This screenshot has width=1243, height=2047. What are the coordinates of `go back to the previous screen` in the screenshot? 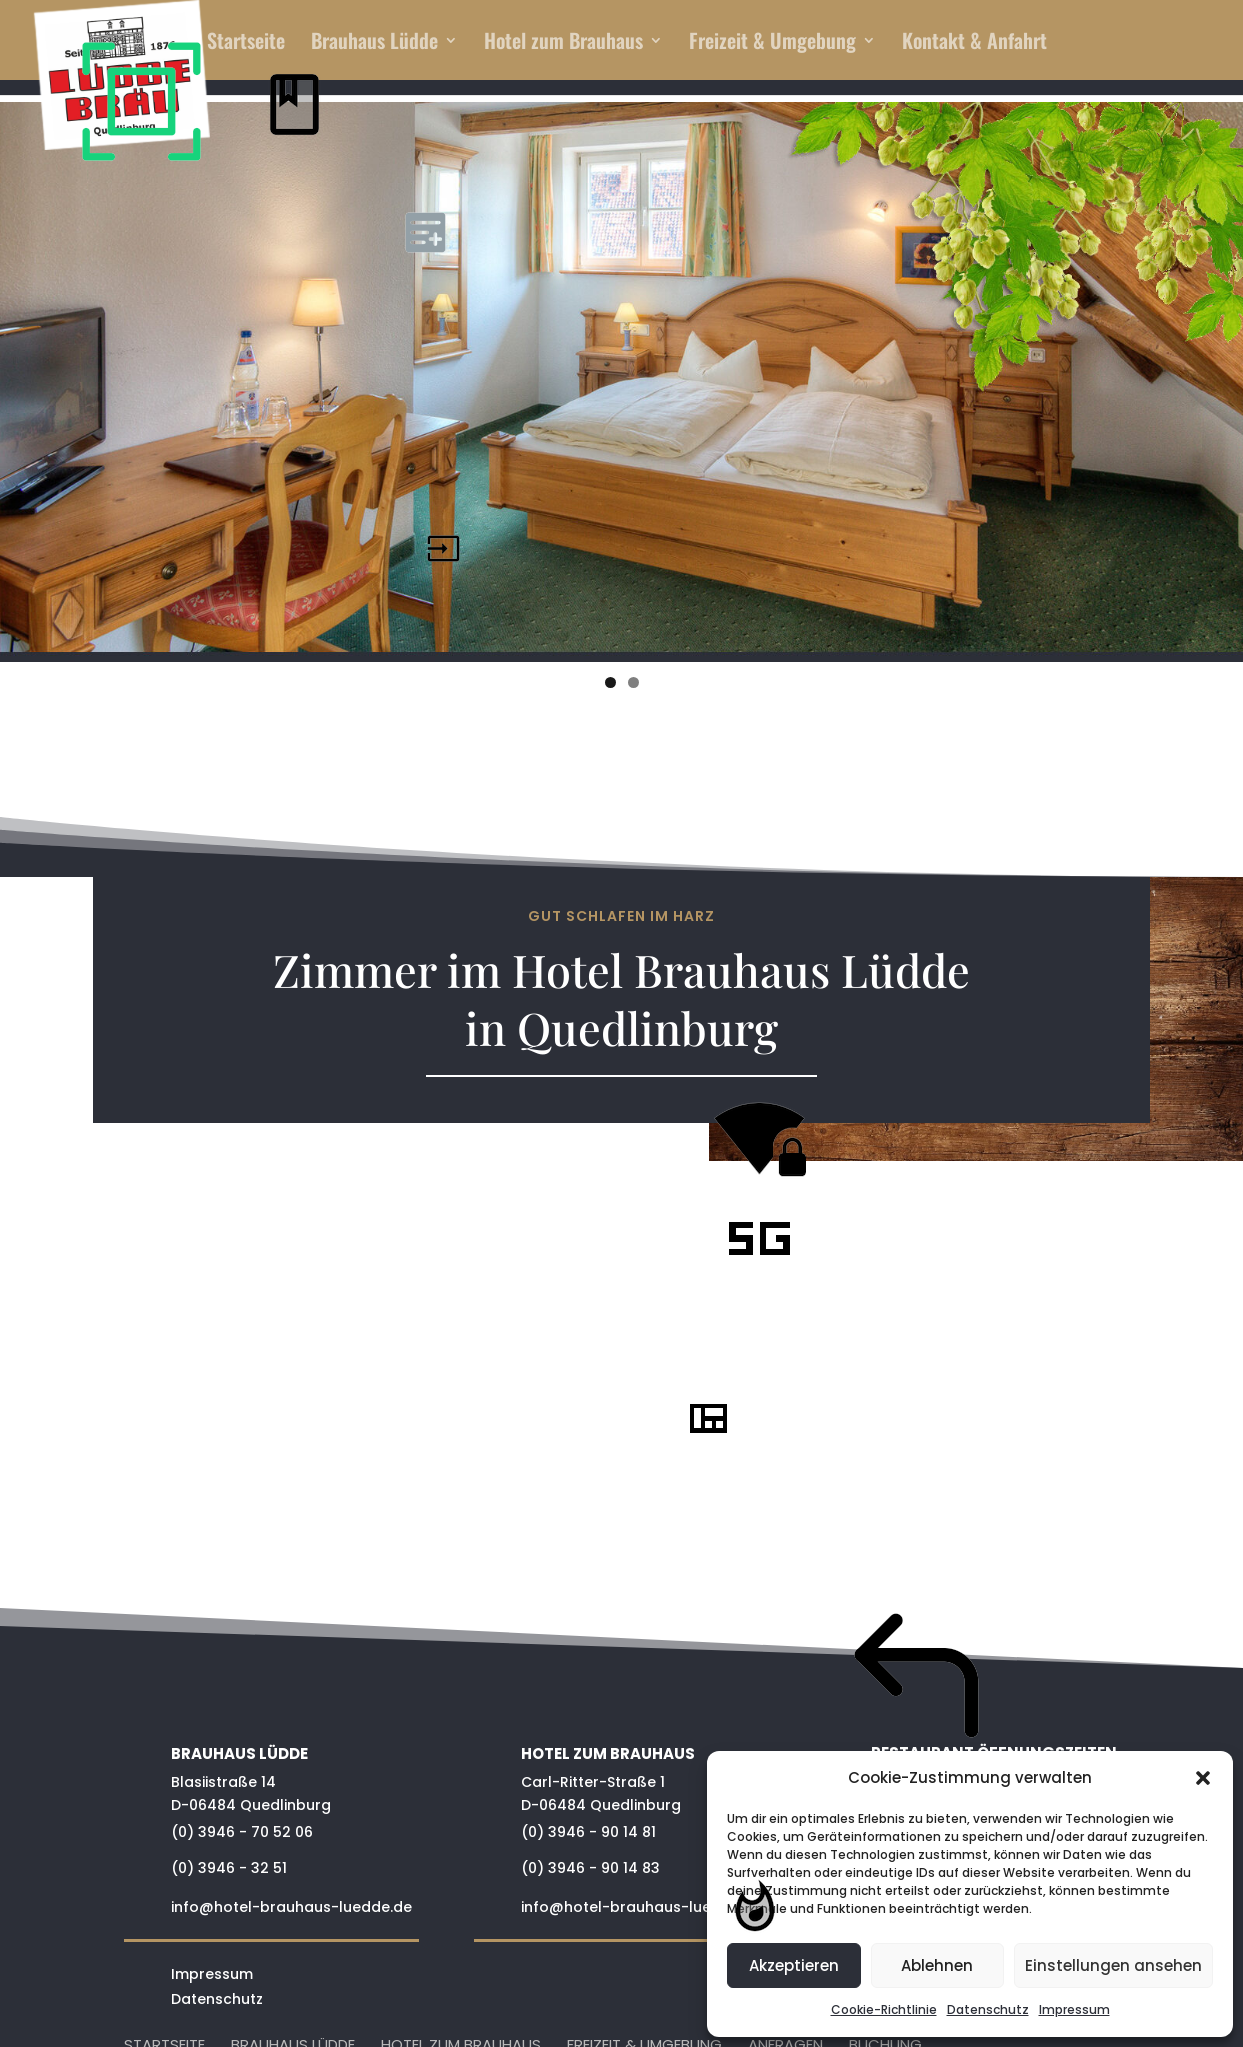 It's located at (916, 1675).